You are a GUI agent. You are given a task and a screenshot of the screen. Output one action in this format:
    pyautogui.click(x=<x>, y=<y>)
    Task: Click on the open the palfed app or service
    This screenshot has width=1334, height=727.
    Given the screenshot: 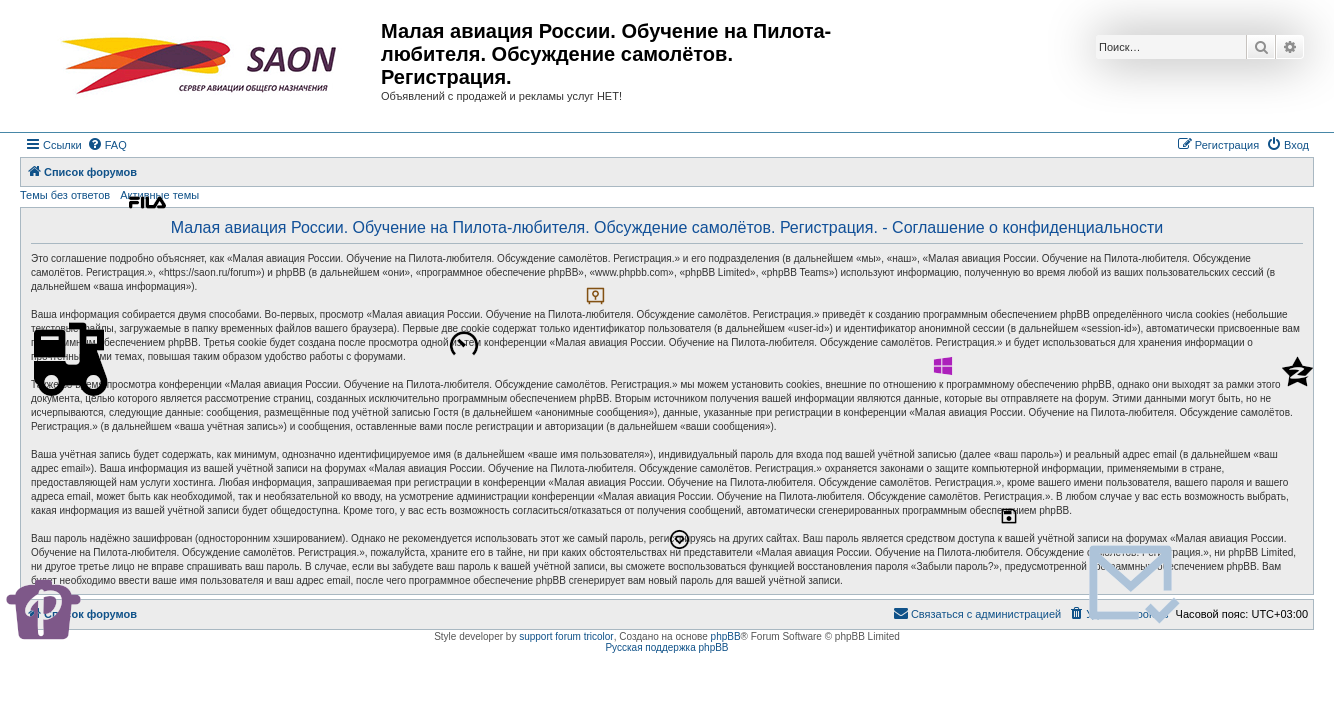 What is the action you would take?
    pyautogui.click(x=43, y=609)
    